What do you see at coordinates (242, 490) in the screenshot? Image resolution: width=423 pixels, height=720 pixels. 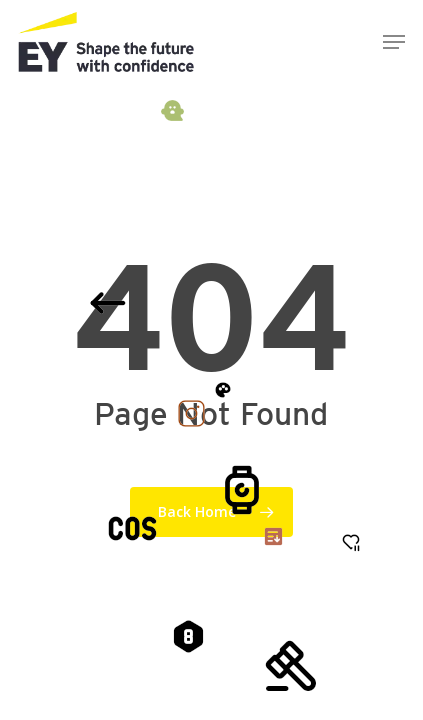 I see `view smartwatch activity statistics` at bounding box center [242, 490].